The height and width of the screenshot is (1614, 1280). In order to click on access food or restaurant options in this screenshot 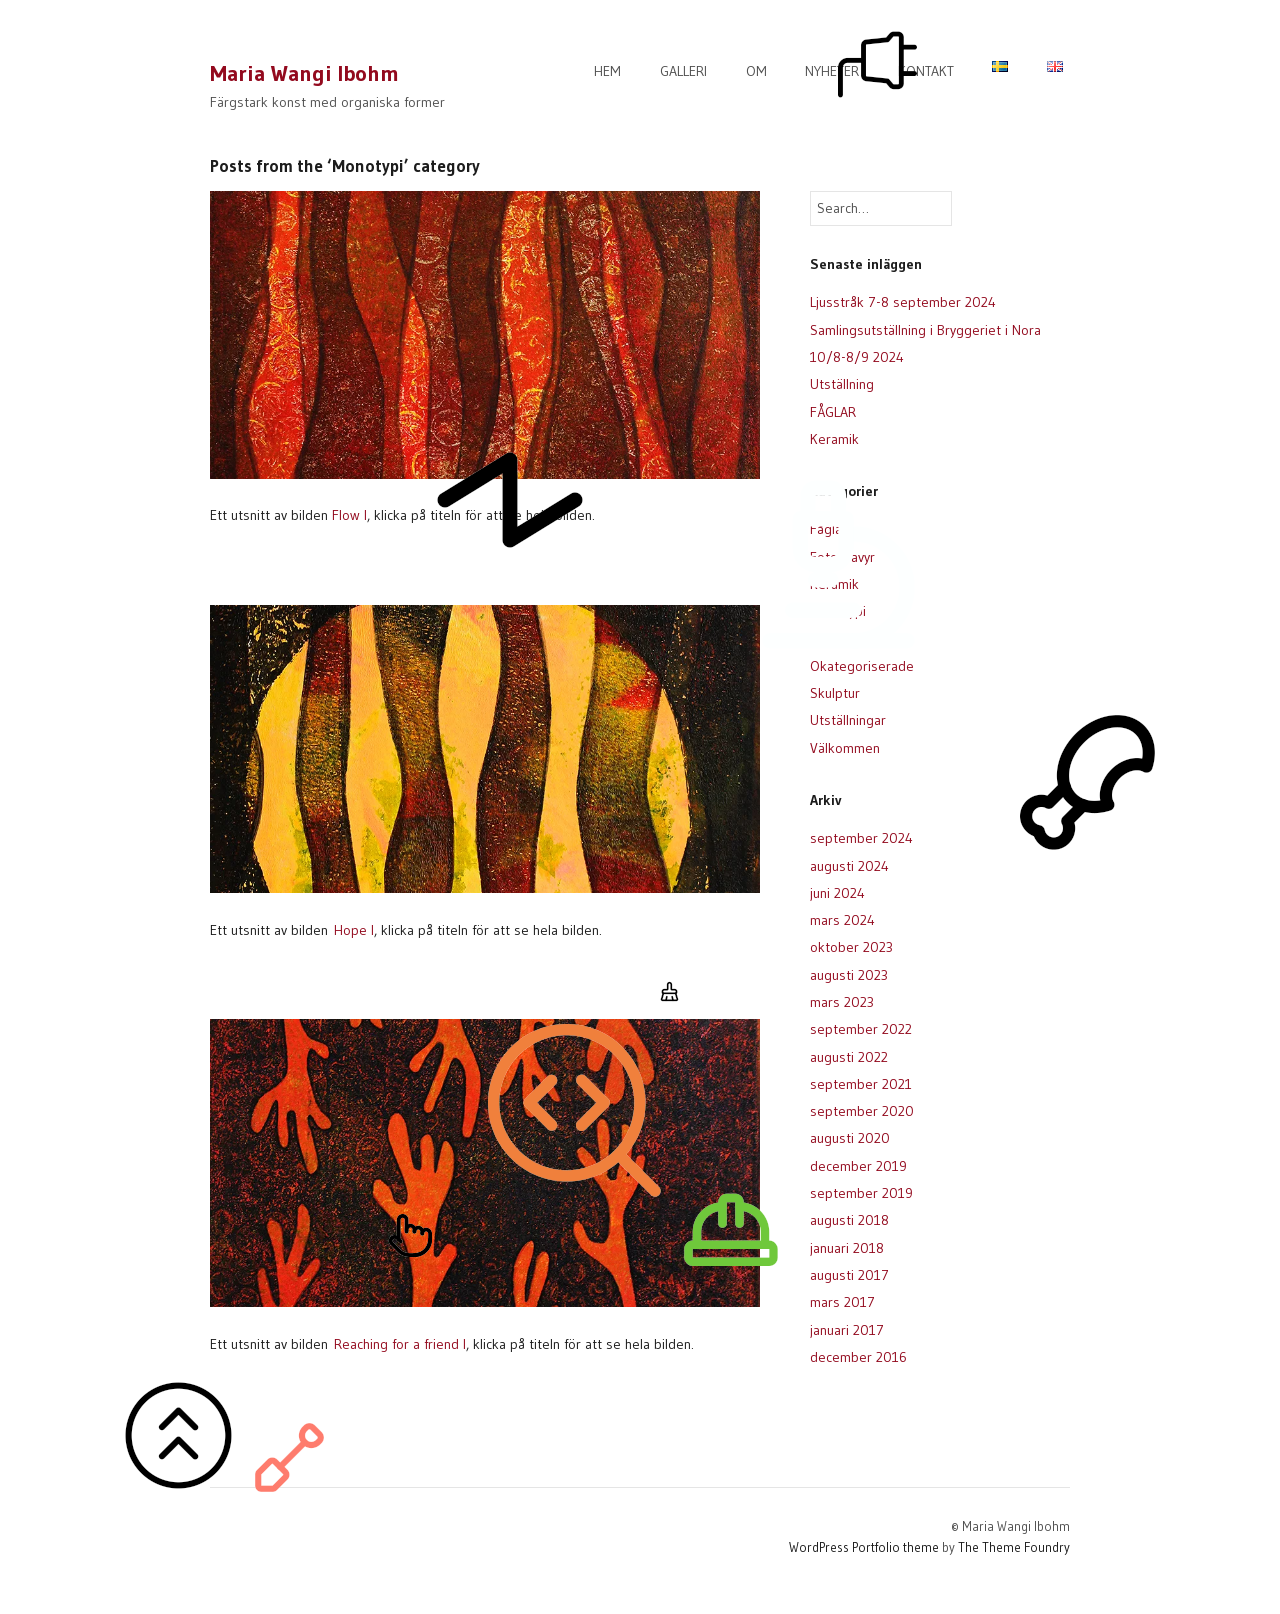, I will do `click(1087, 782)`.